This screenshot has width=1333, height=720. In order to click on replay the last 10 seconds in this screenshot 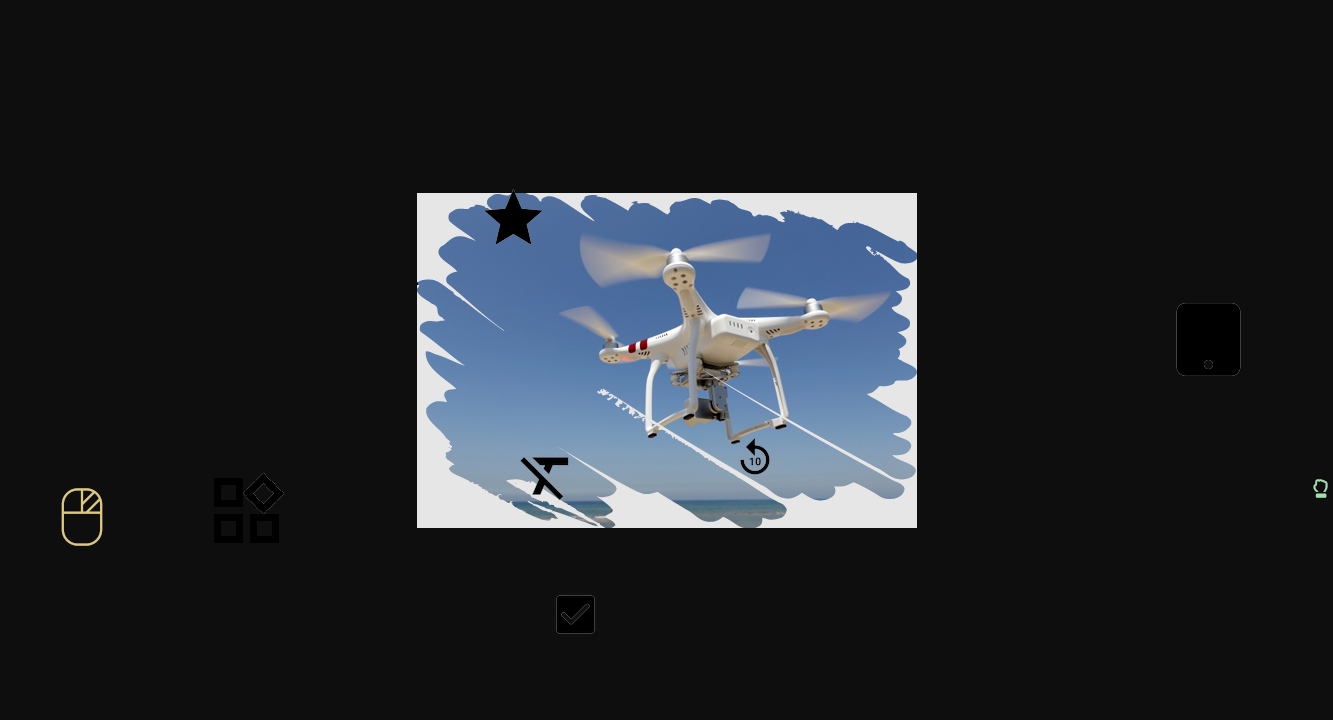, I will do `click(755, 458)`.